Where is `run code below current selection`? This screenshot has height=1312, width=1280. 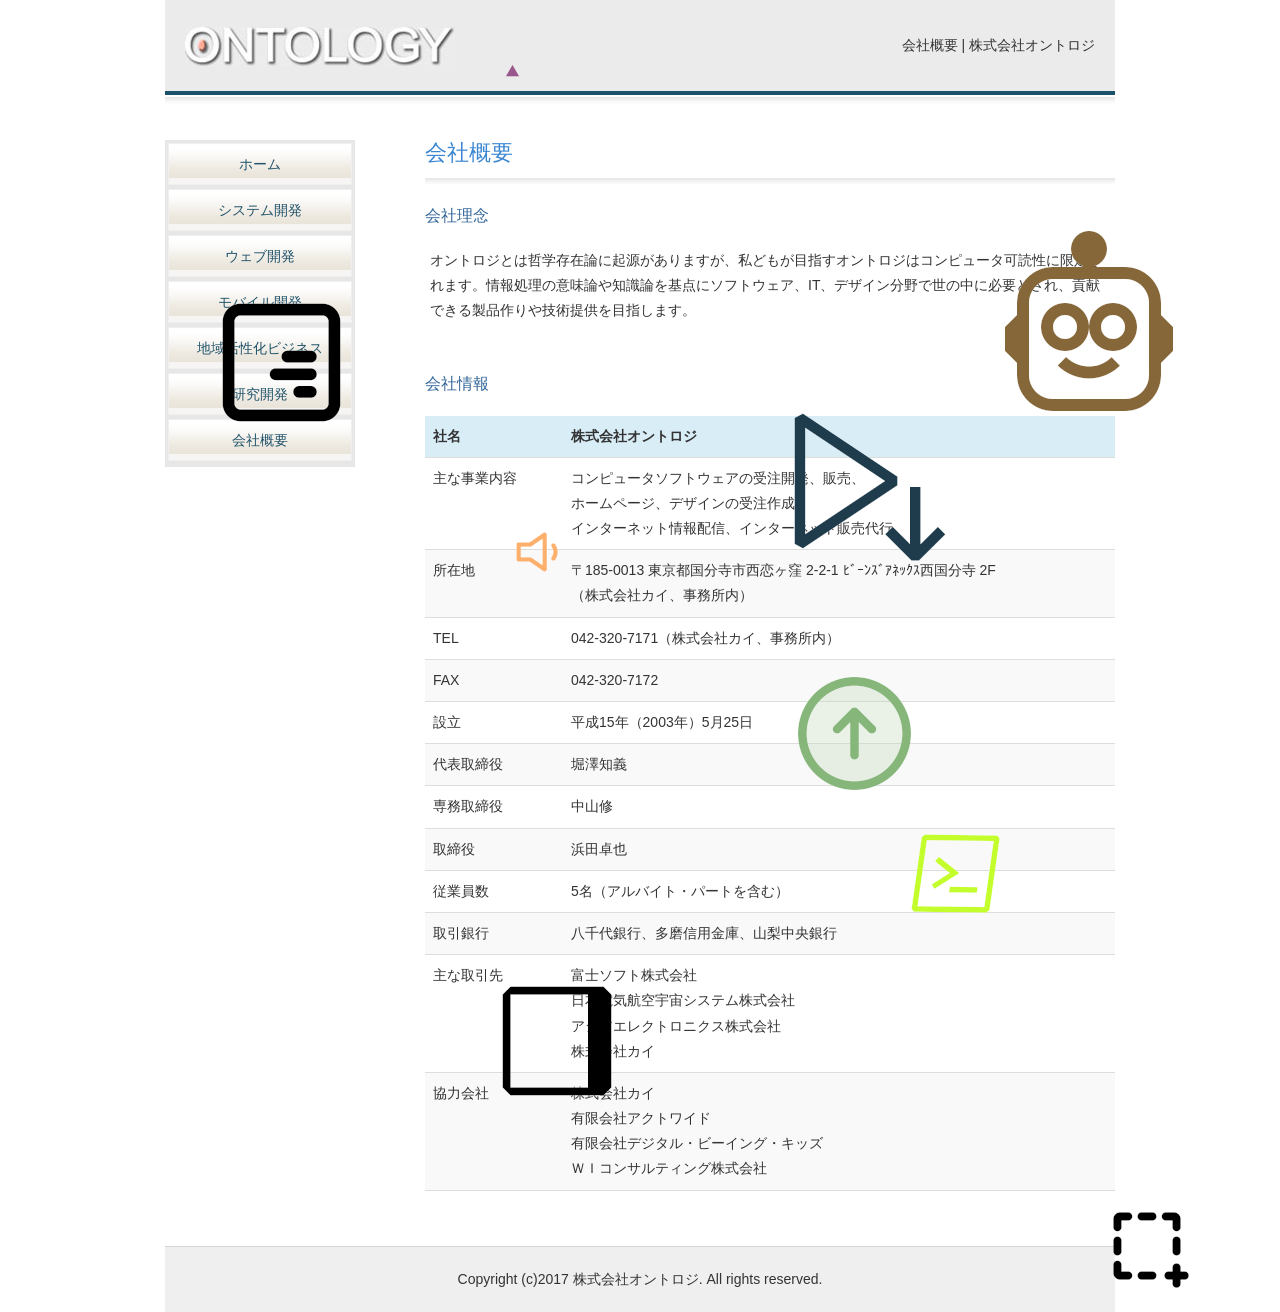 run code below current selection is located at coordinates (868, 487).